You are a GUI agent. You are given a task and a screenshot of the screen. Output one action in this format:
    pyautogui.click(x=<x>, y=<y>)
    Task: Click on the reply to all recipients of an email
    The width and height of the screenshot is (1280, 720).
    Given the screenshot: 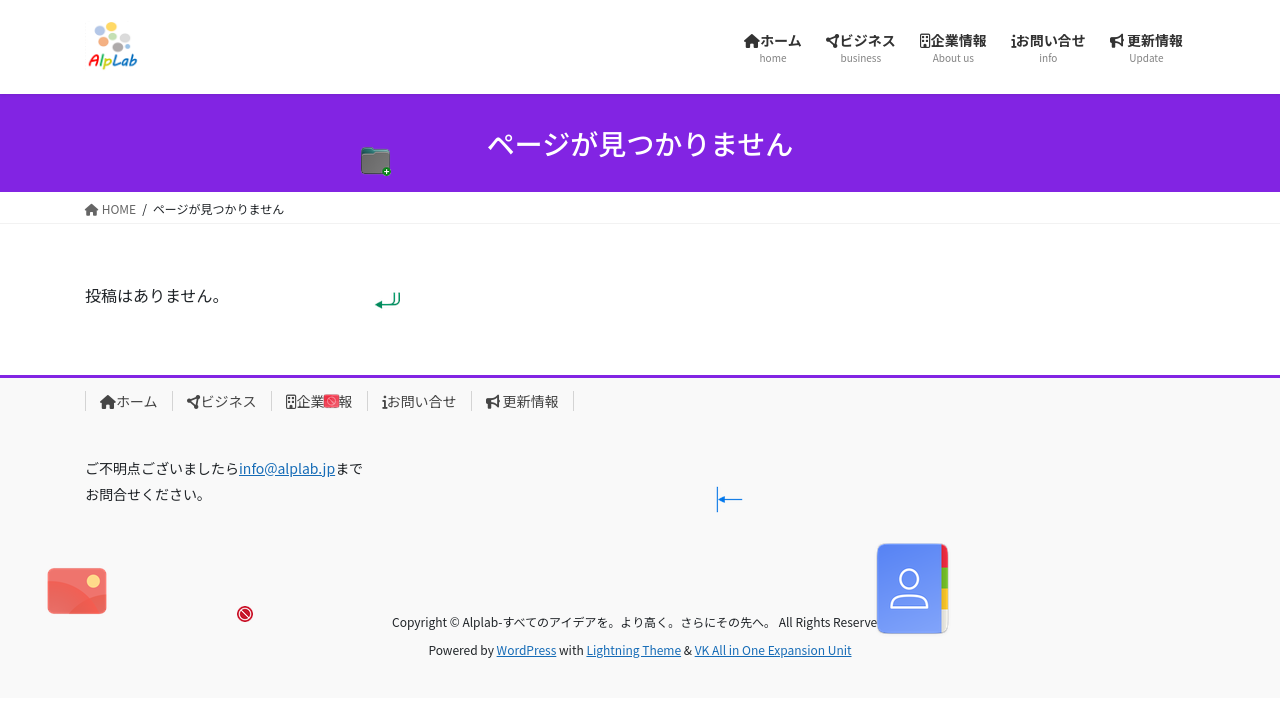 What is the action you would take?
    pyautogui.click(x=387, y=299)
    